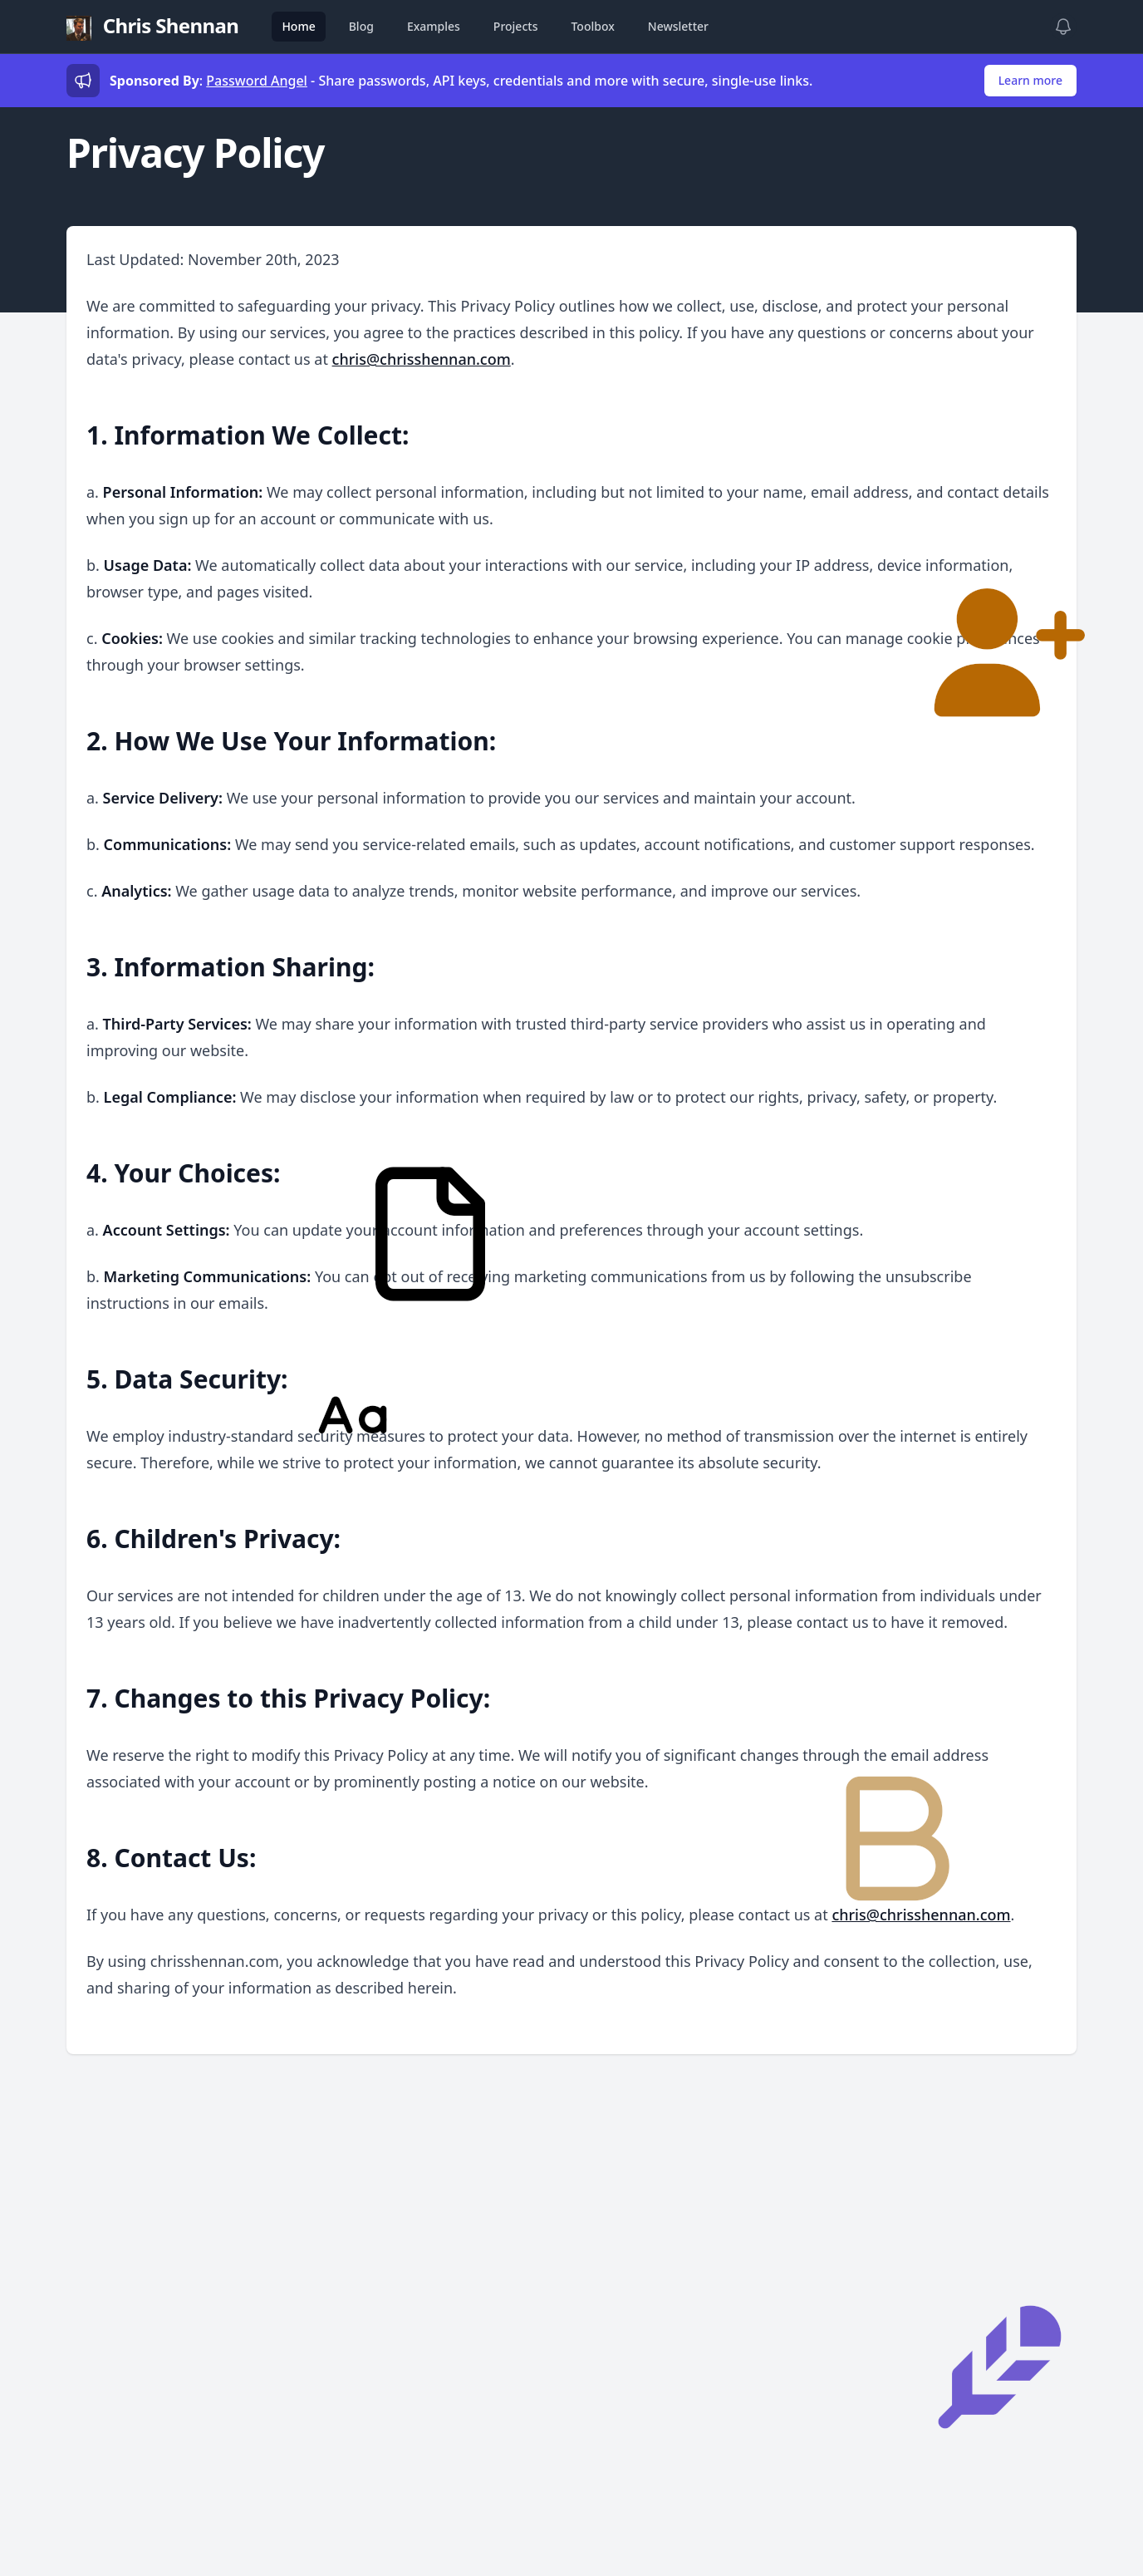 The height and width of the screenshot is (2576, 1143). What do you see at coordinates (999, 2367) in the screenshot?
I see `compose a new post or message` at bounding box center [999, 2367].